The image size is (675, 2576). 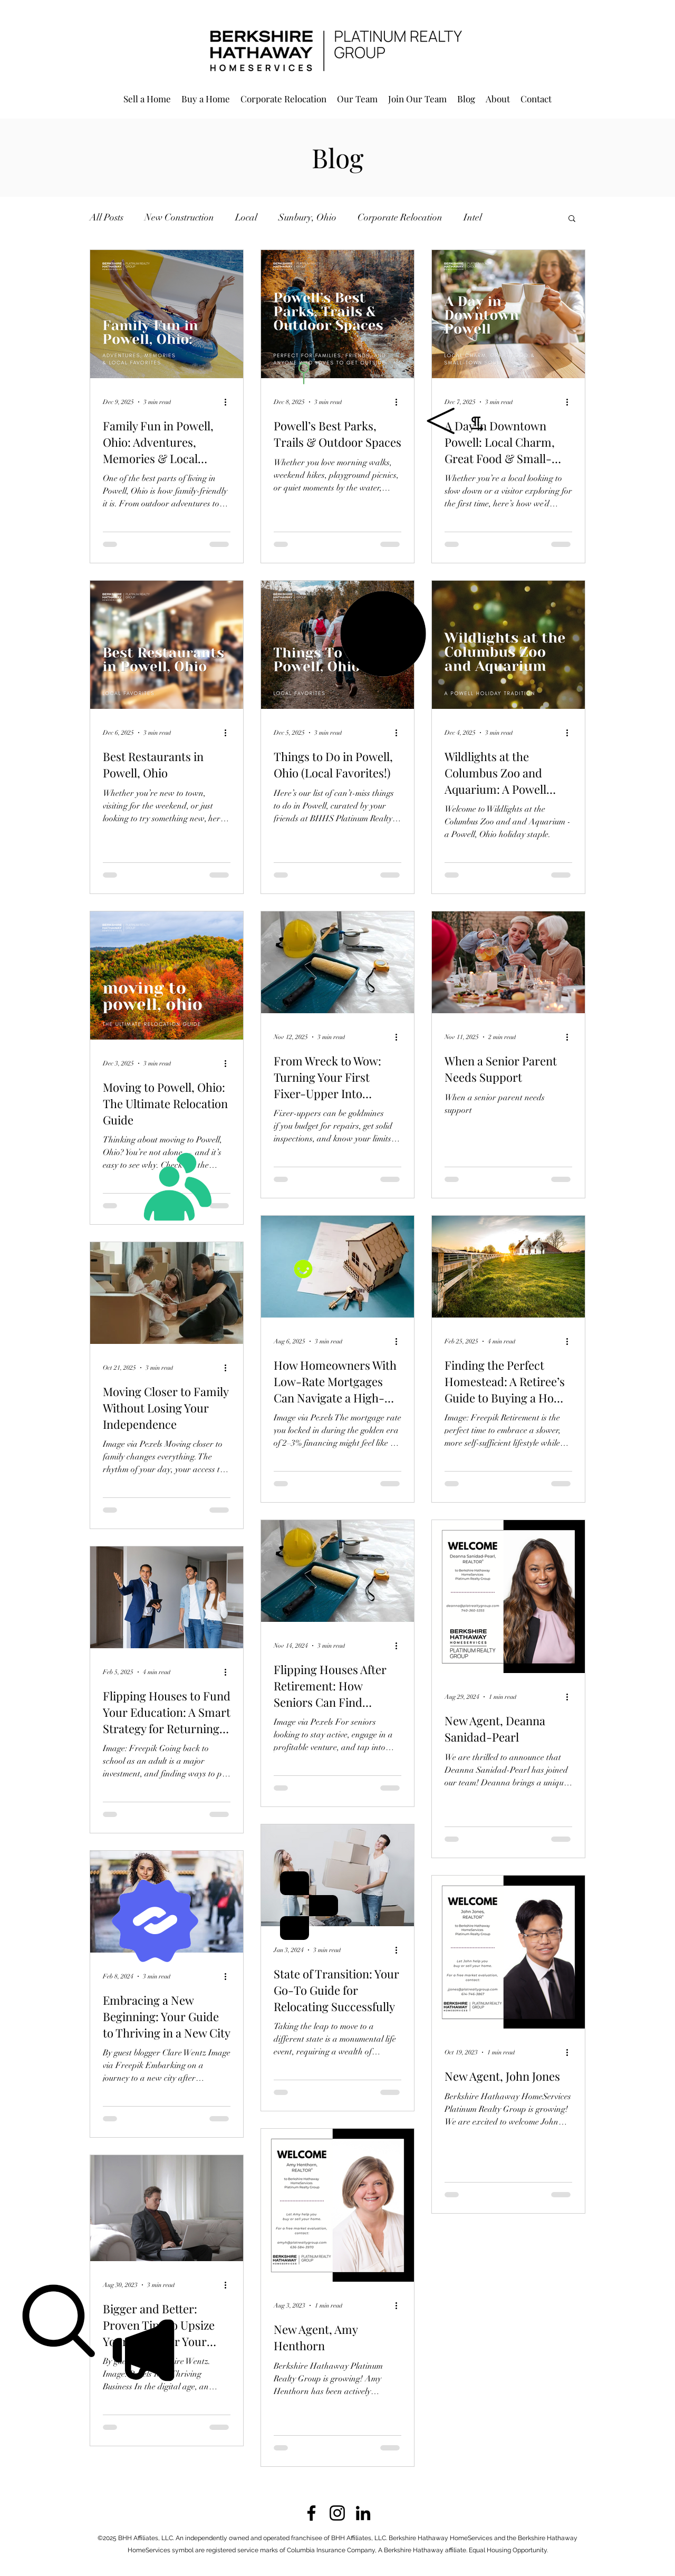 What do you see at coordinates (60, 2322) in the screenshot?
I see `search for messages, users, or content` at bounding box center [60, 2322].